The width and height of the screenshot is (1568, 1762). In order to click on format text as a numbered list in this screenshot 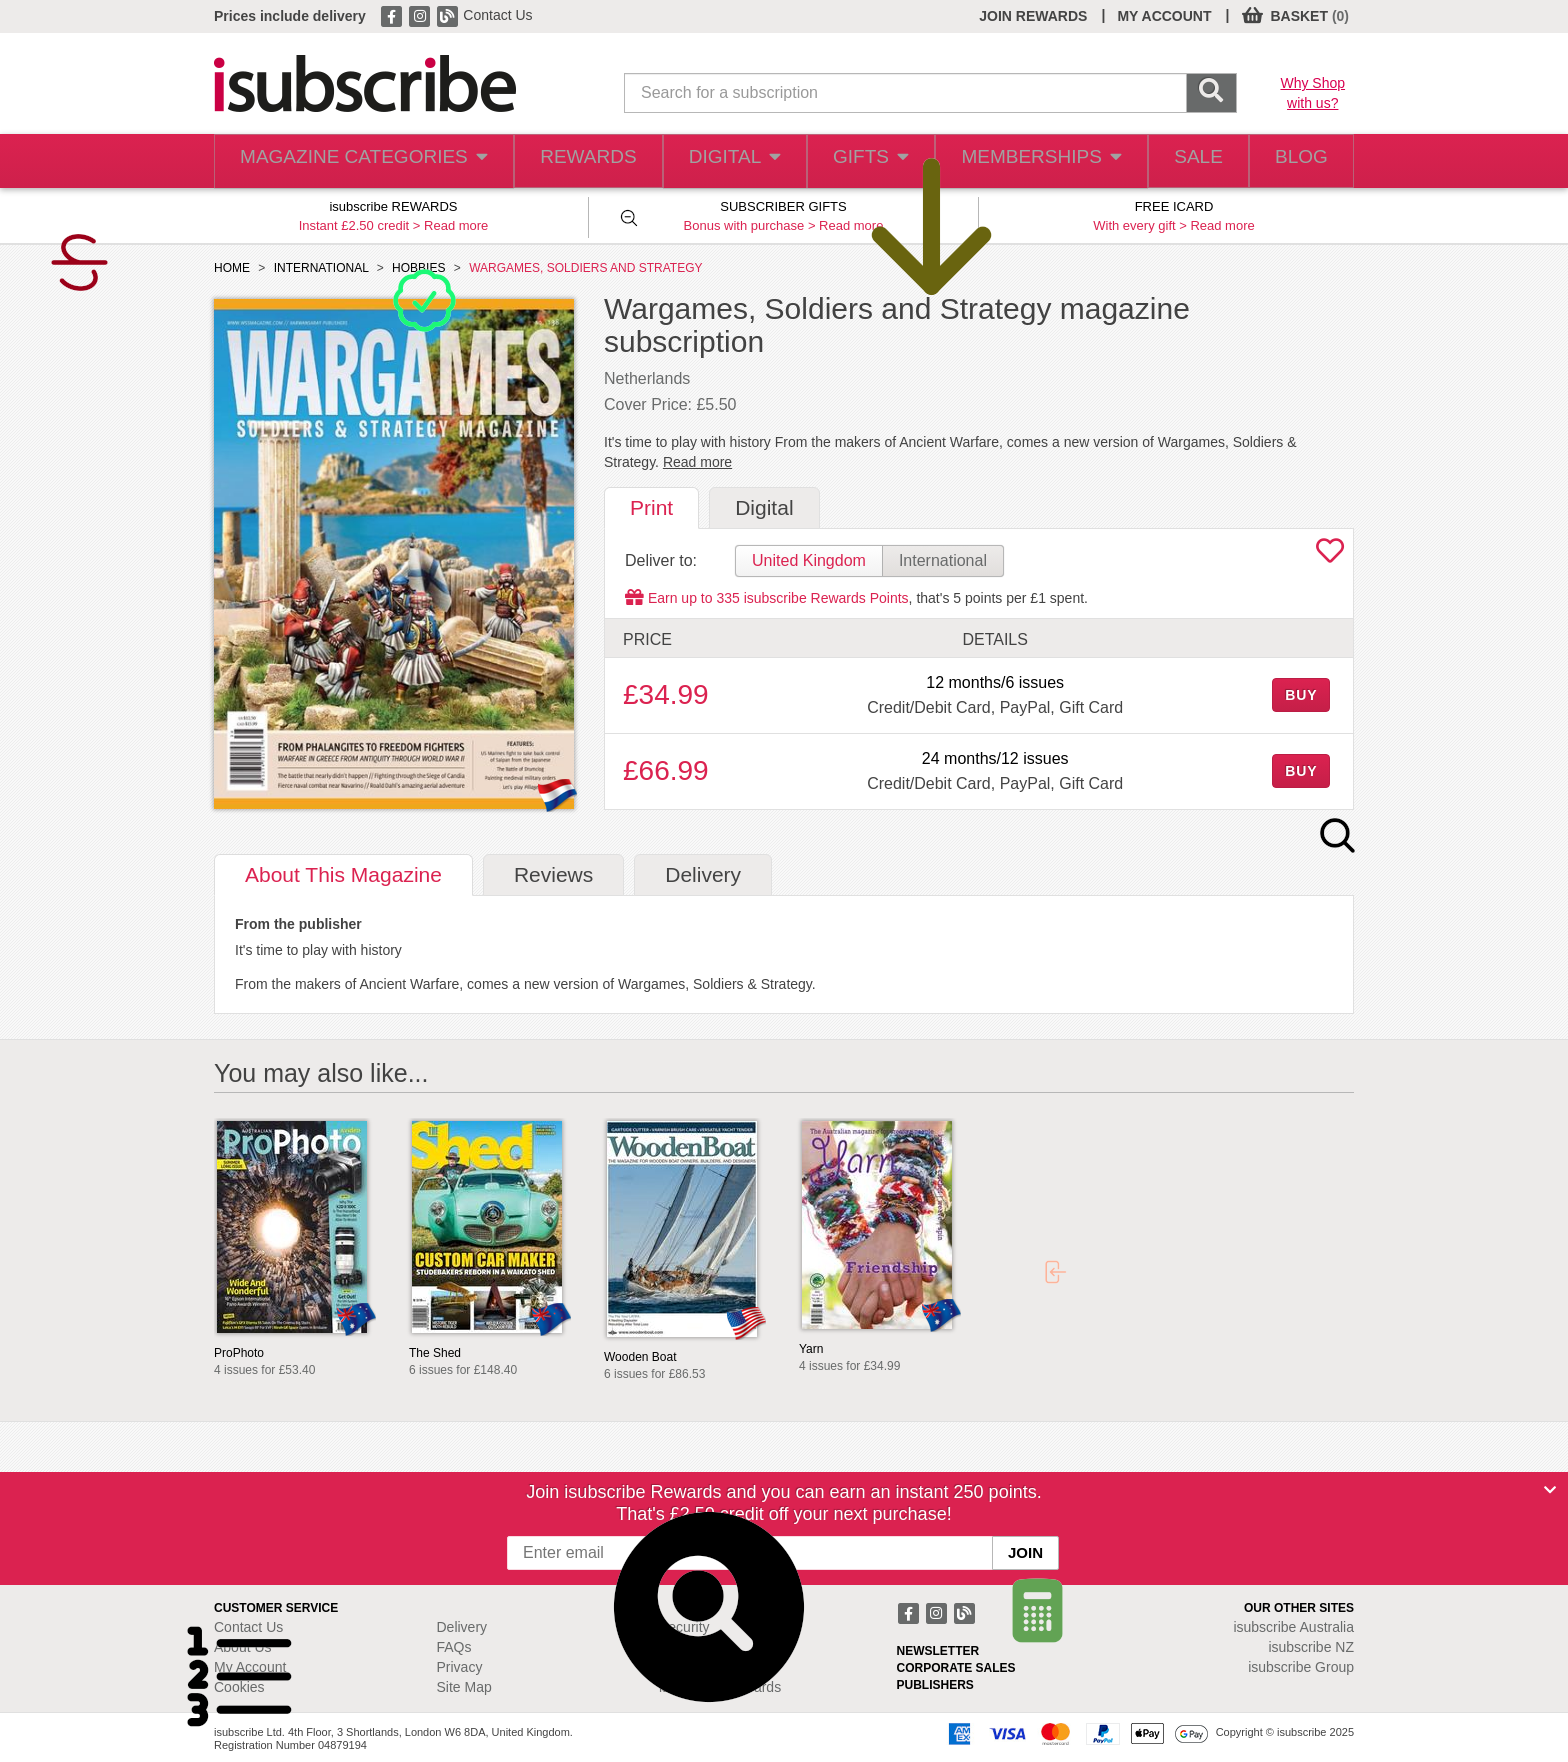, I will do `click(241, 1676)`.